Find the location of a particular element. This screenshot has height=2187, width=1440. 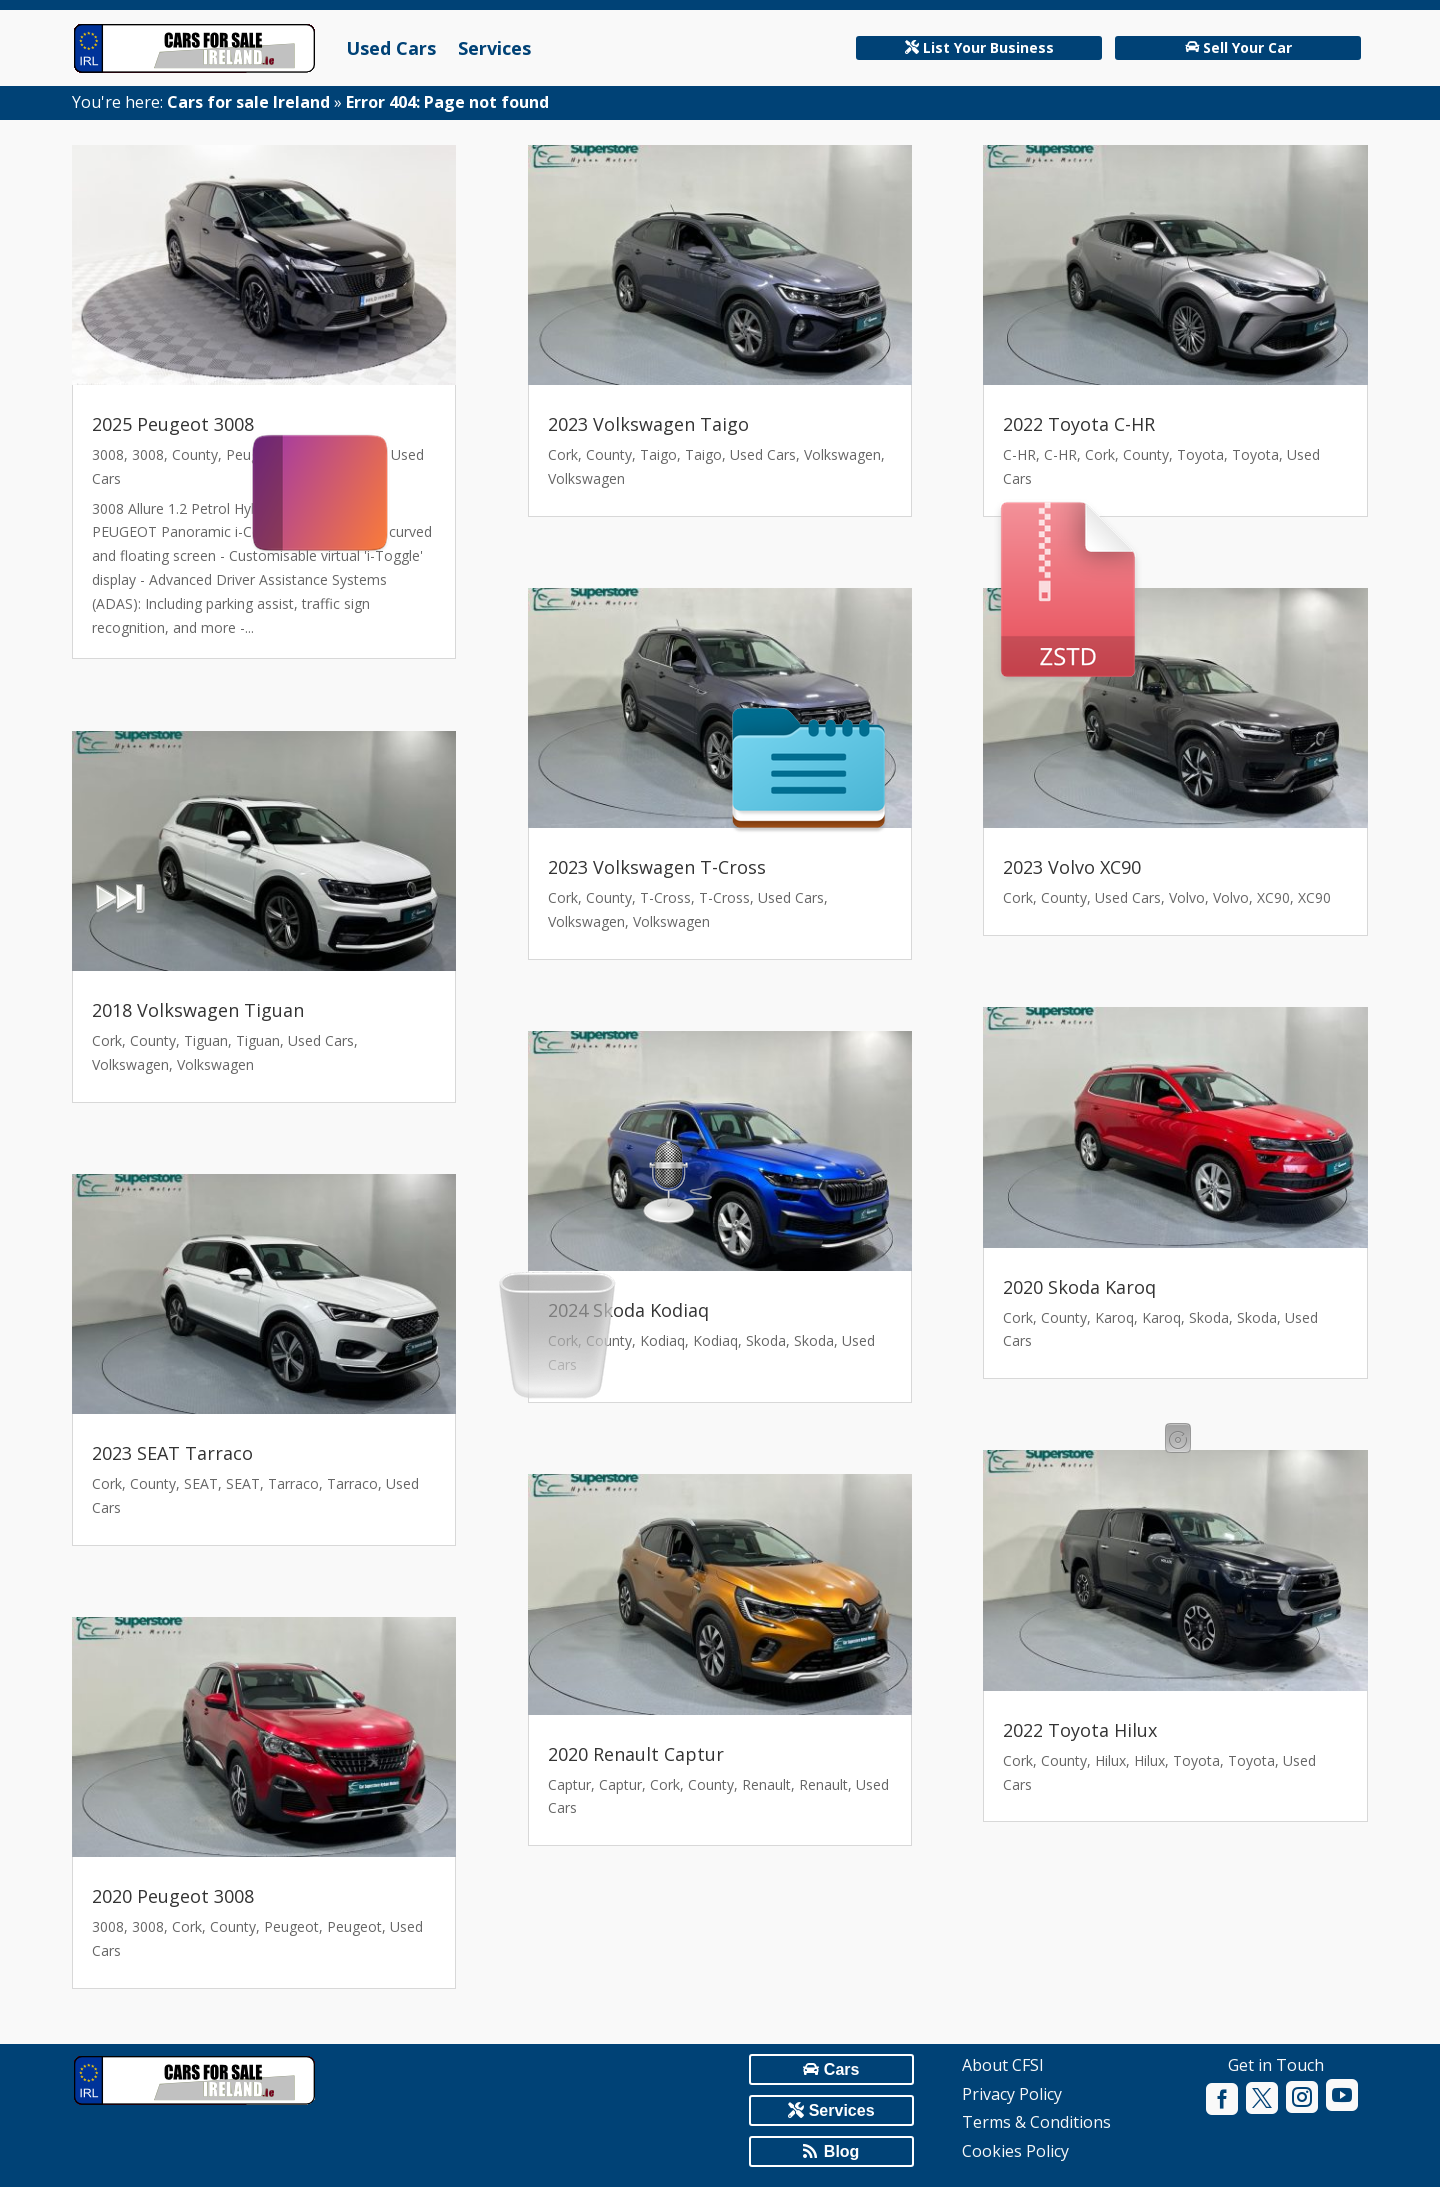

access the desktop folder is located at coordinates (320, 488).